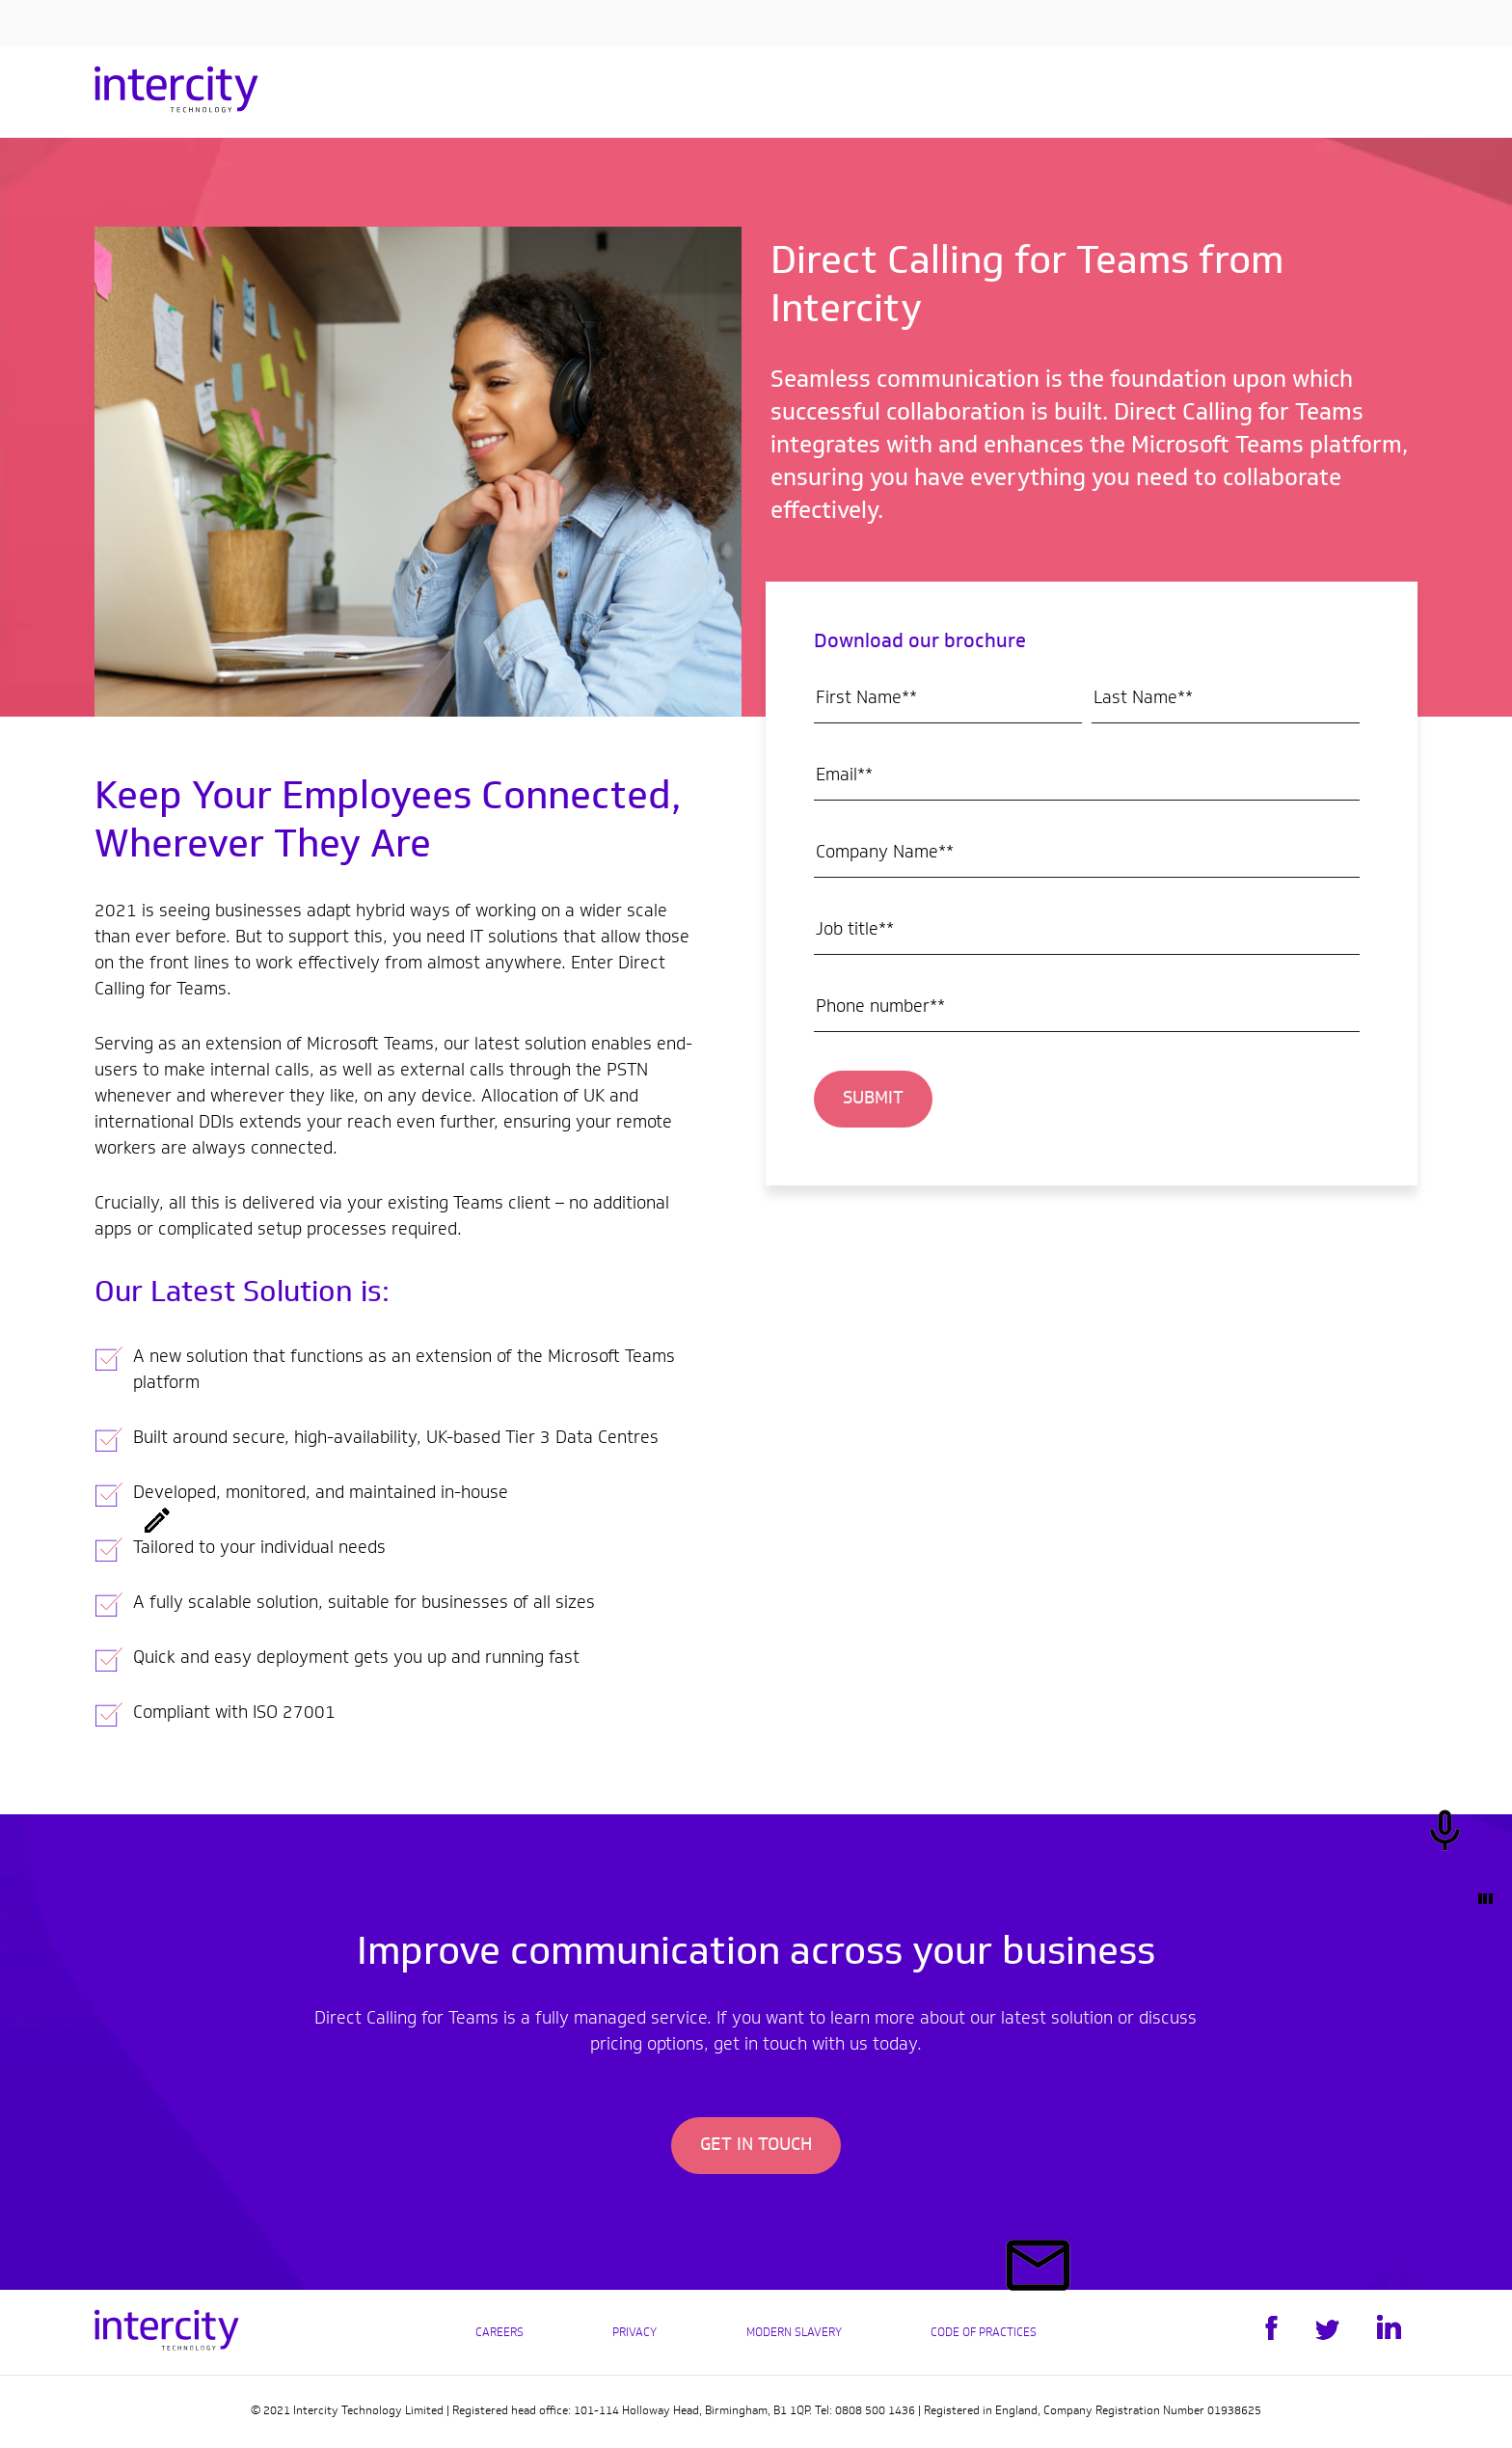  I want to click on edit or modify content, so click(157, 1520).